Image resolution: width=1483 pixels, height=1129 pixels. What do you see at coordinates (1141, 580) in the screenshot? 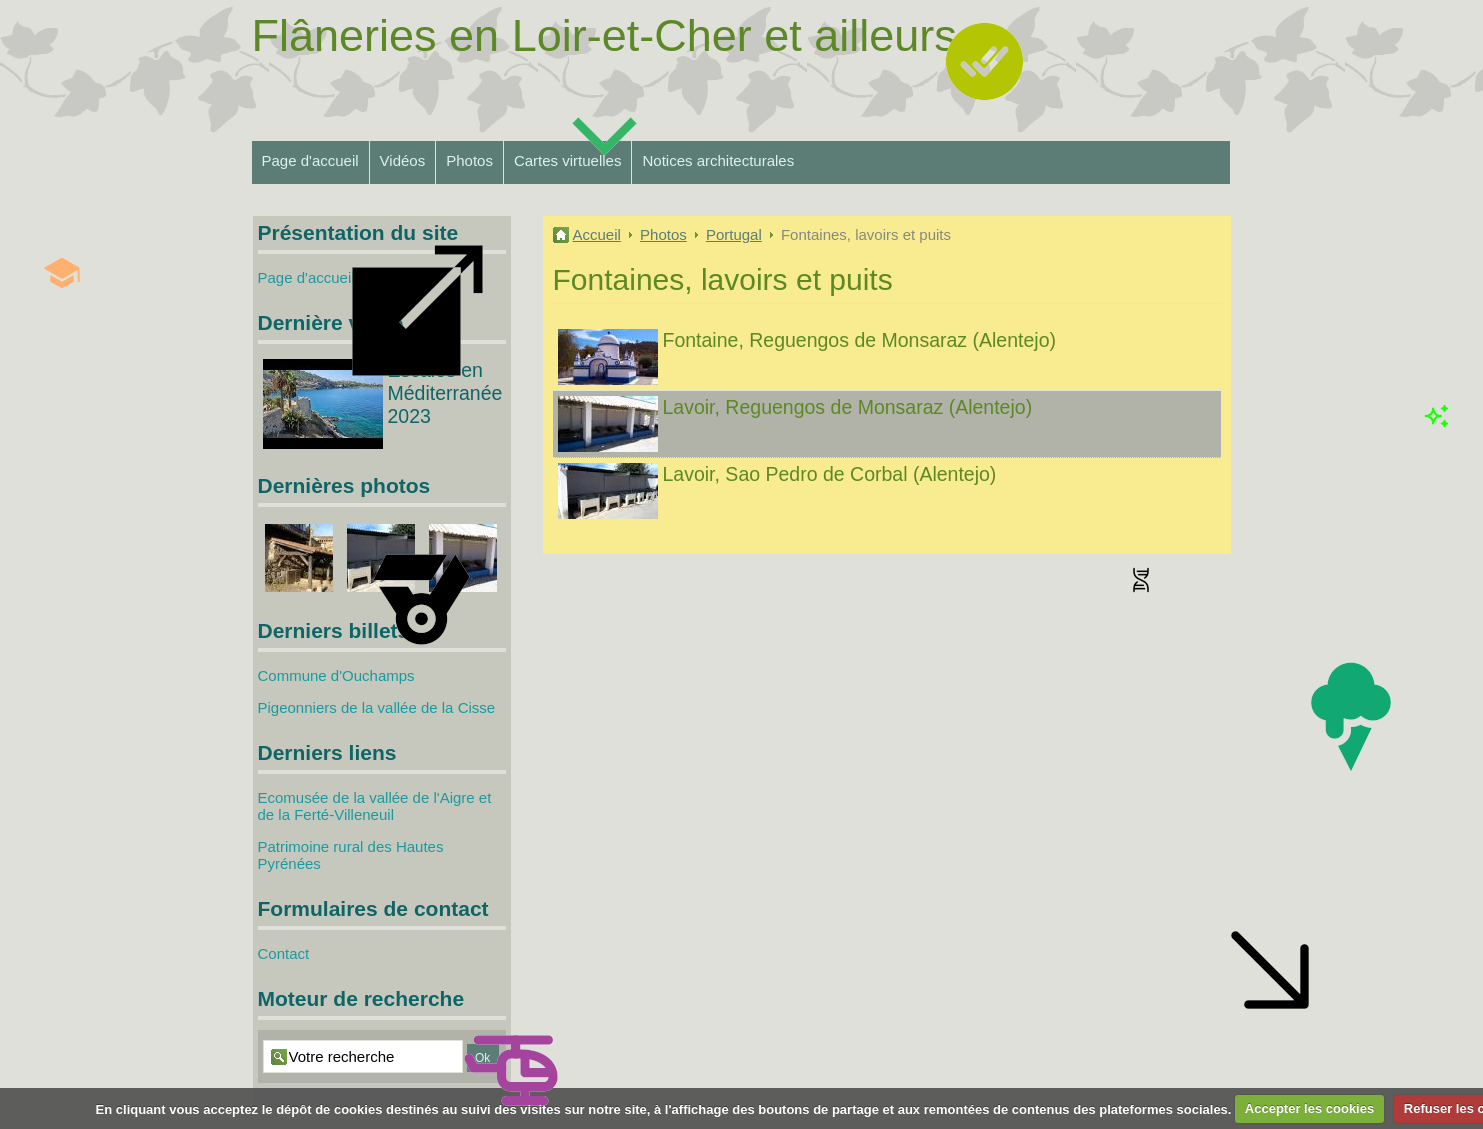
I see `access genetic or biological information` at bounding box center [1141, 580].